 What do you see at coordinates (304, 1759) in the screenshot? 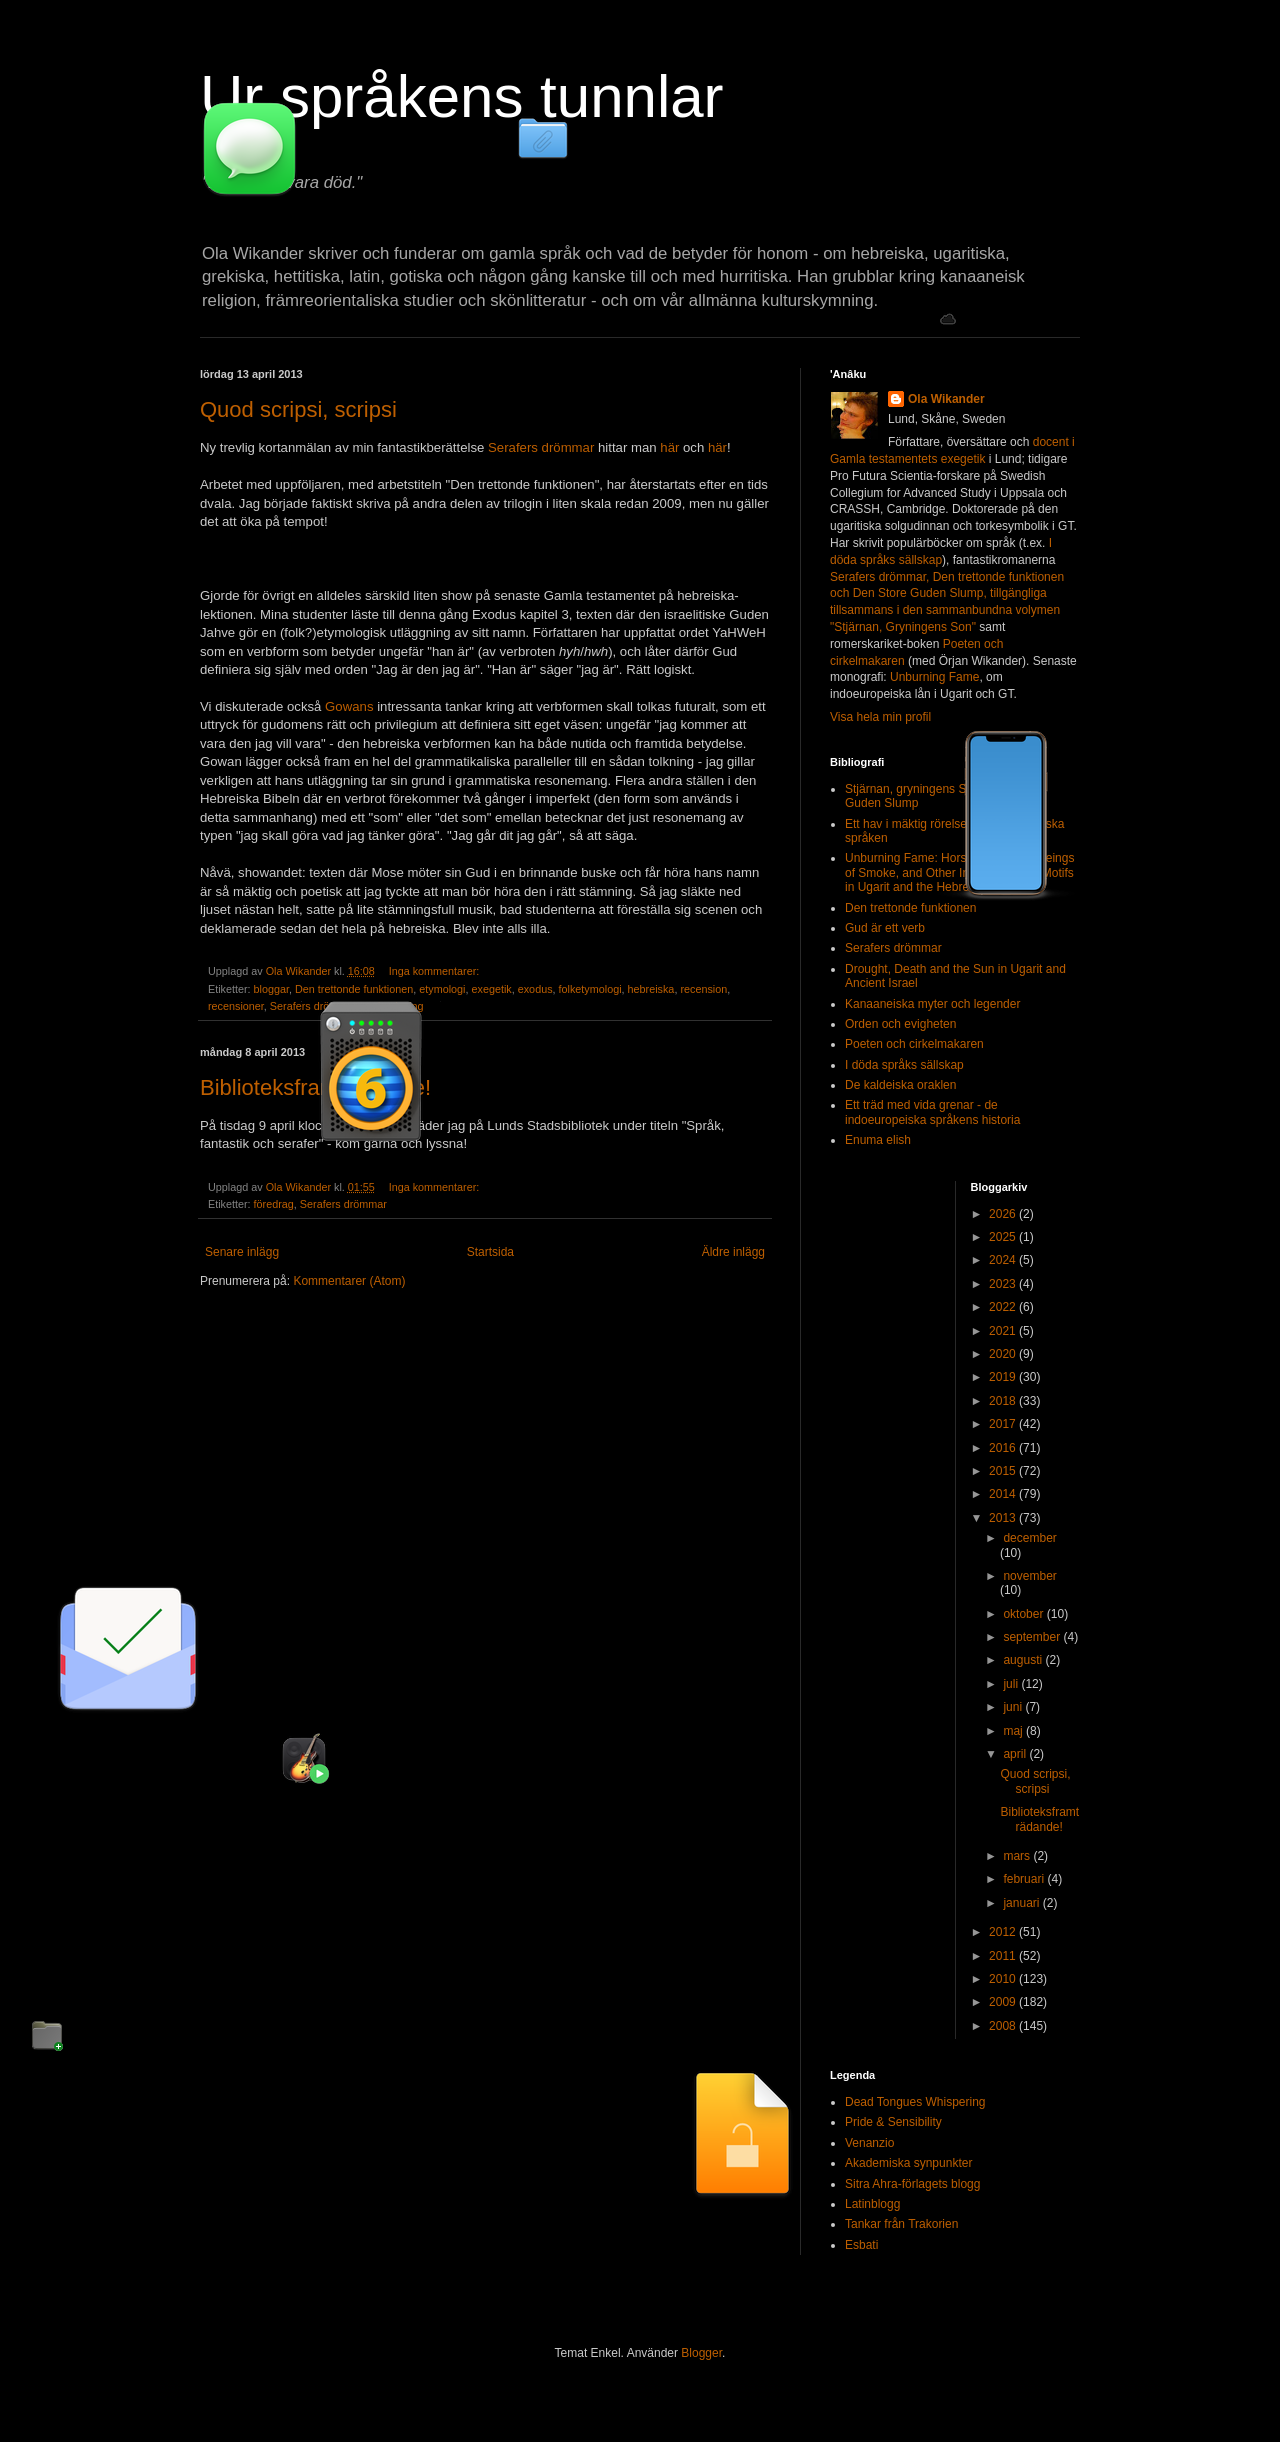
I see `play audio in GarageBand` at bounding box center [304, 1759].